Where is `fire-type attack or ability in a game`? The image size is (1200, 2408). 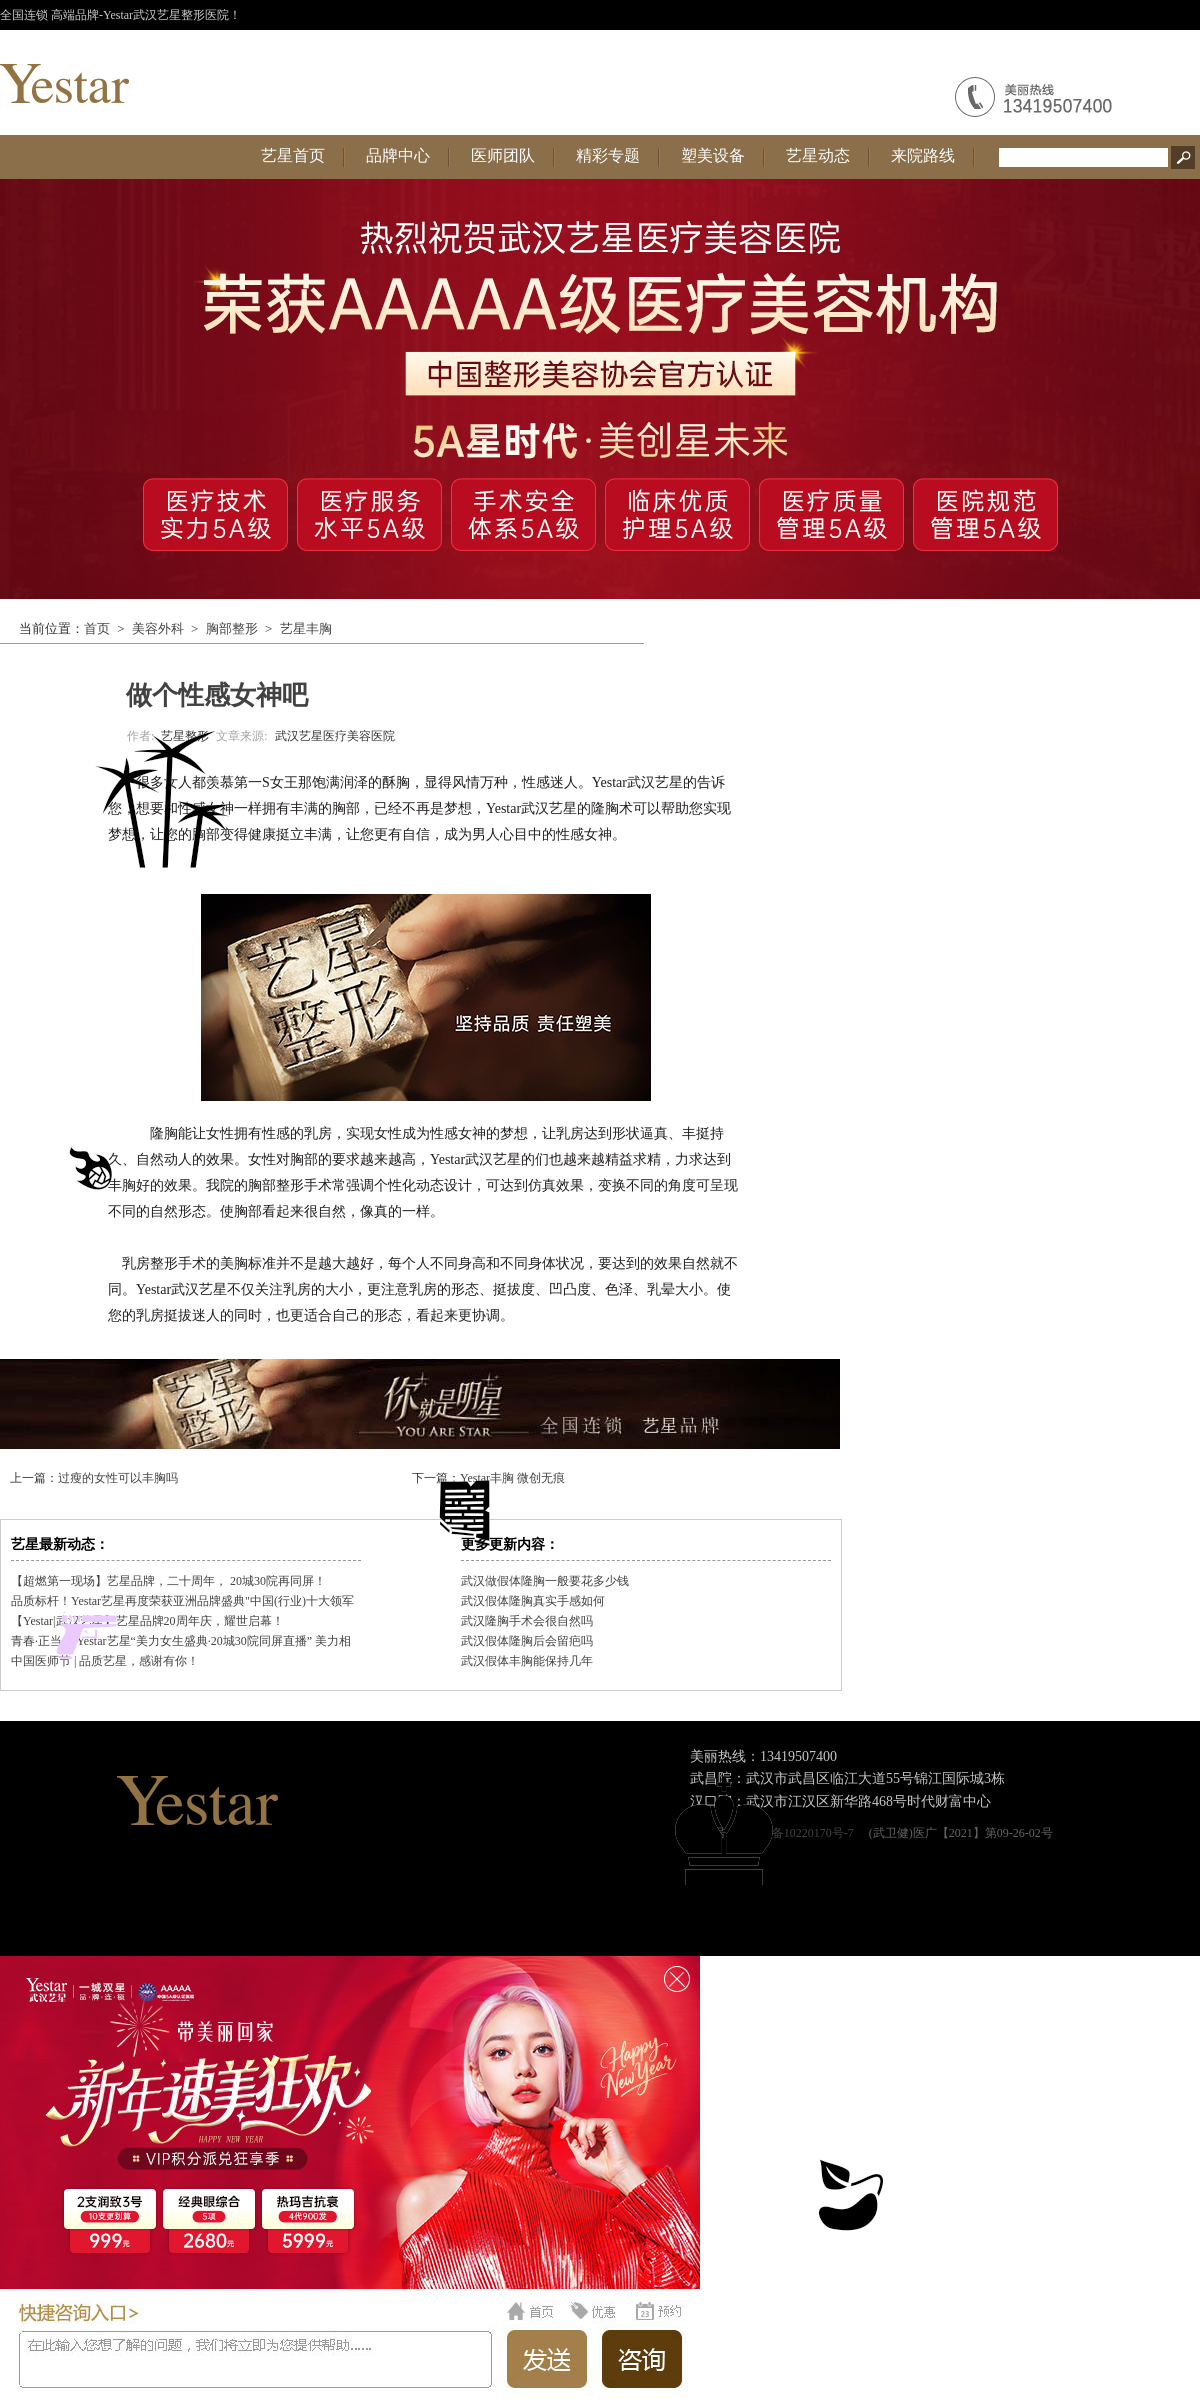
fire-type attack or ability in a game is located at coordinates (90, 1168).